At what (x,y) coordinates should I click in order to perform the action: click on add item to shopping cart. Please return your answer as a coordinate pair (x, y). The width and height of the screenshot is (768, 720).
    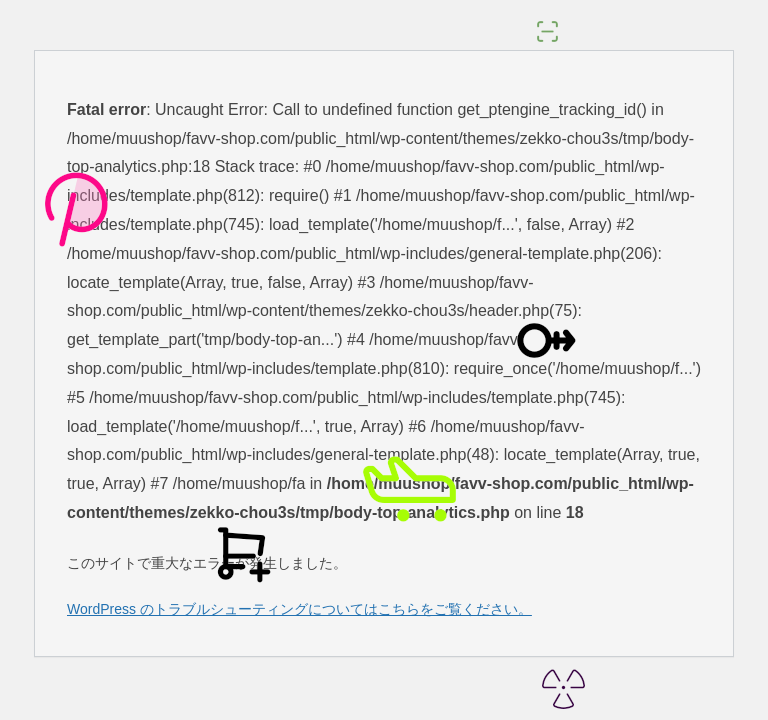
    Looking at the image, I should click on (241, 553).